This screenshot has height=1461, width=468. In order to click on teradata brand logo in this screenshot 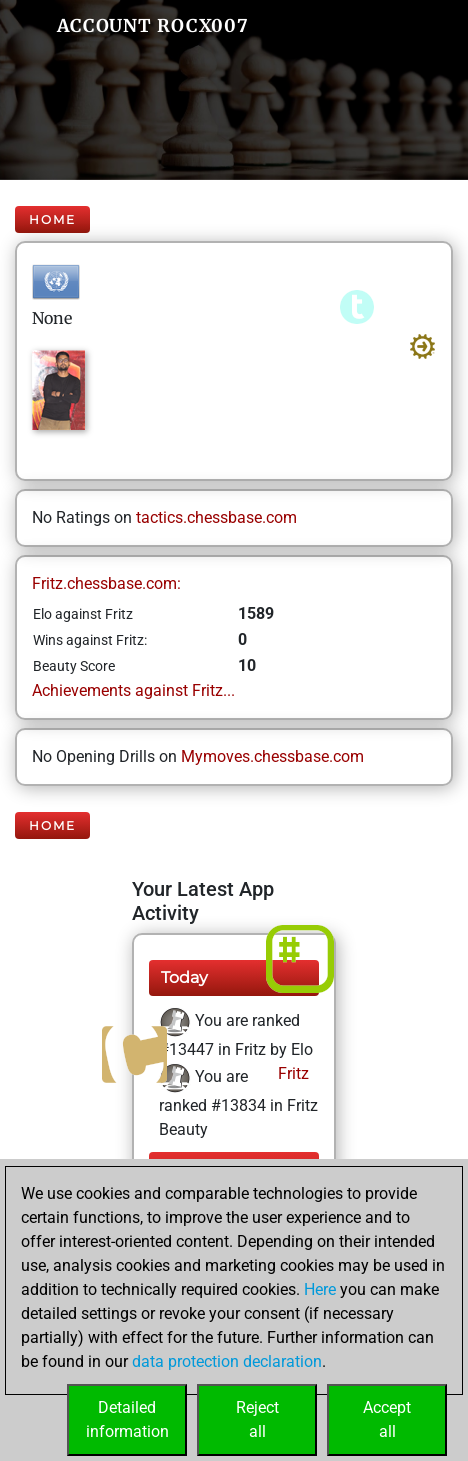, I will do `click(357, 307)`.